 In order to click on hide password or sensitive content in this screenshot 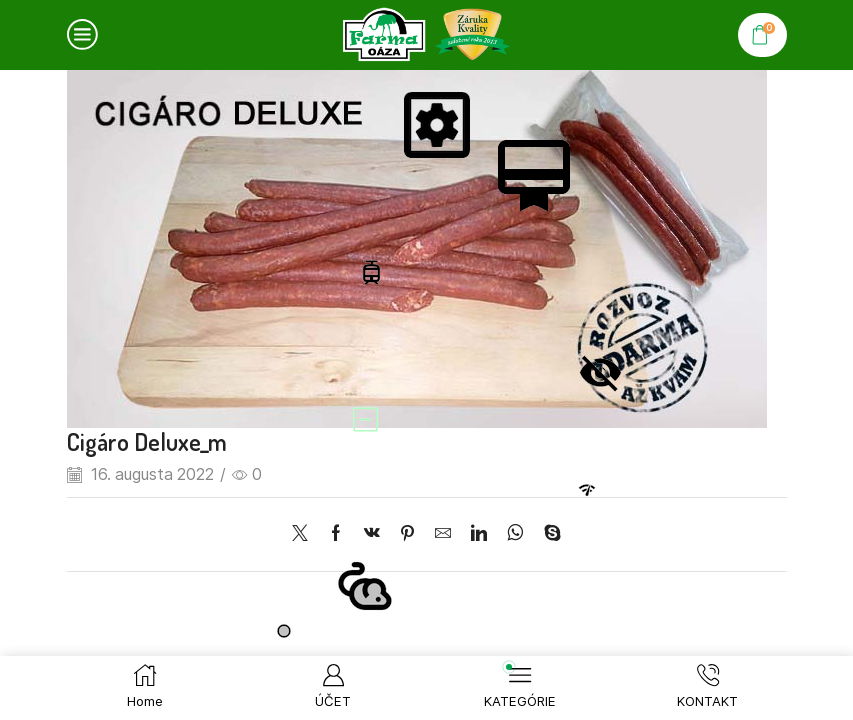, I will do `click(600, 373)`.